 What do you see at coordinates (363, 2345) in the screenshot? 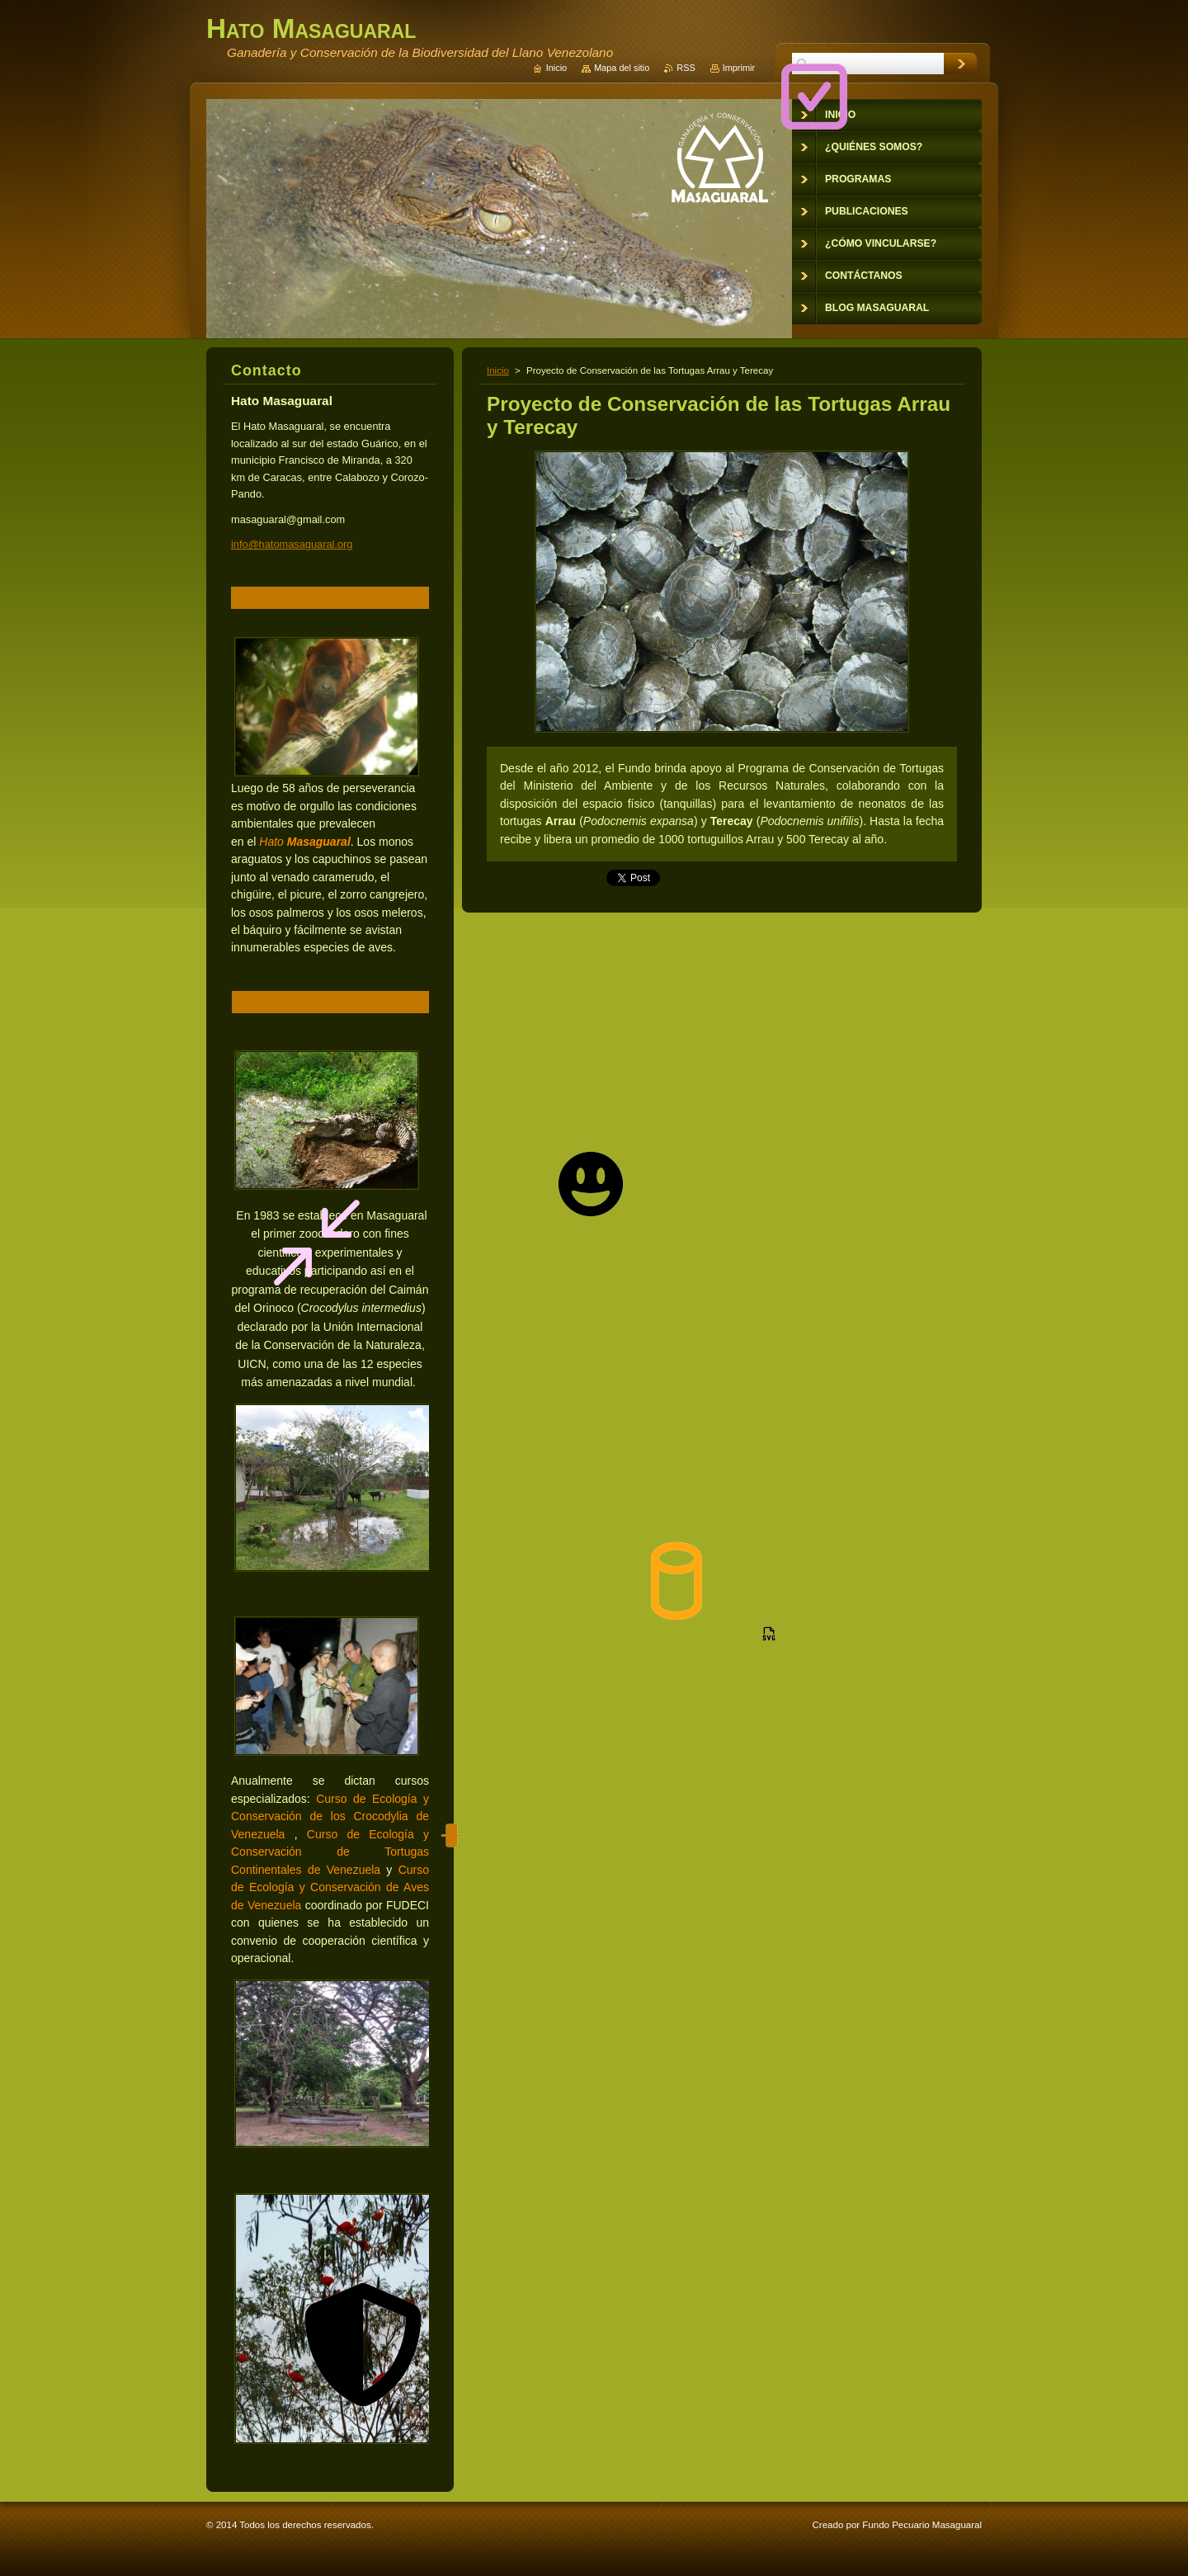
I see `access security or privacy settings` at bounding box center [363, 2345].